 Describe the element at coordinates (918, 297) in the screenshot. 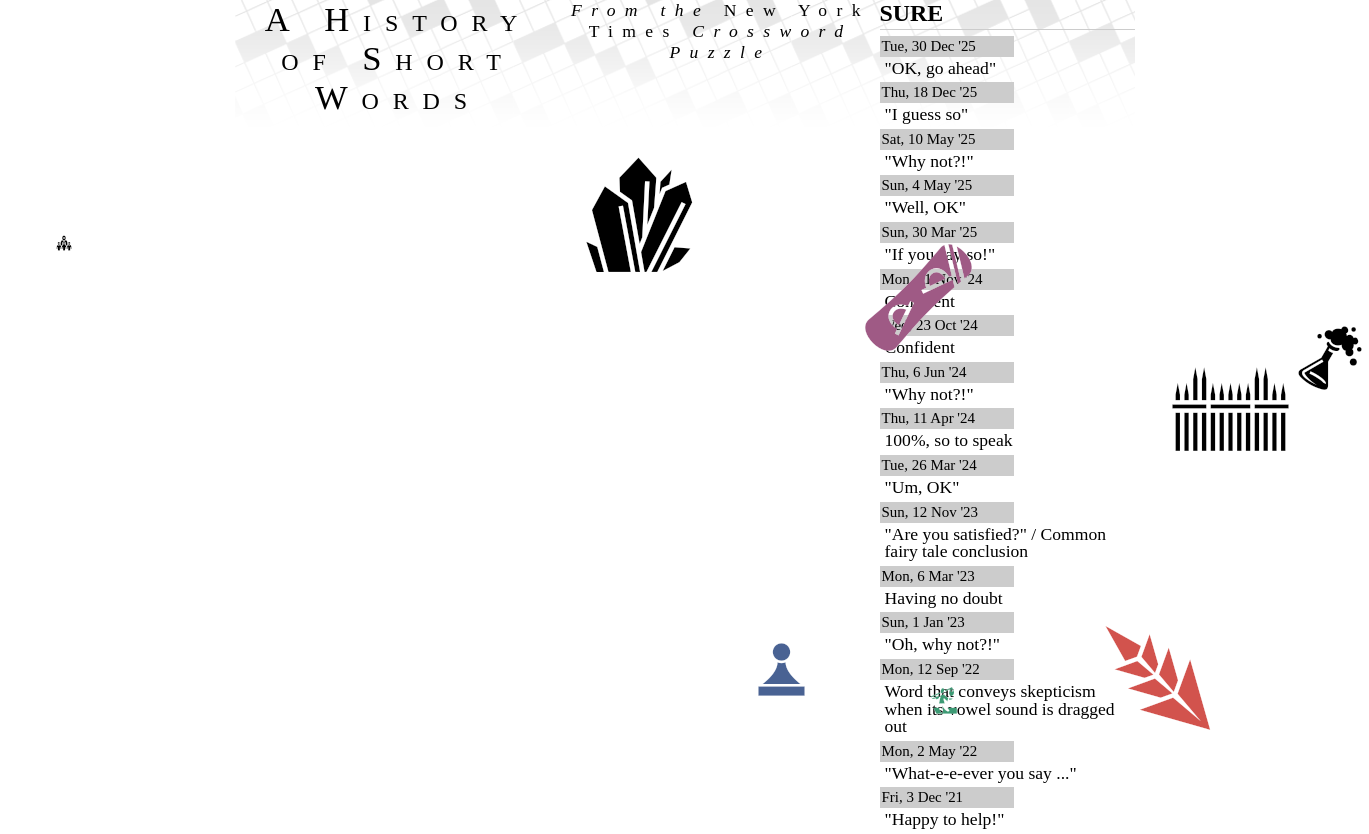

I see `access snowboarding or winter sports content` at that location.